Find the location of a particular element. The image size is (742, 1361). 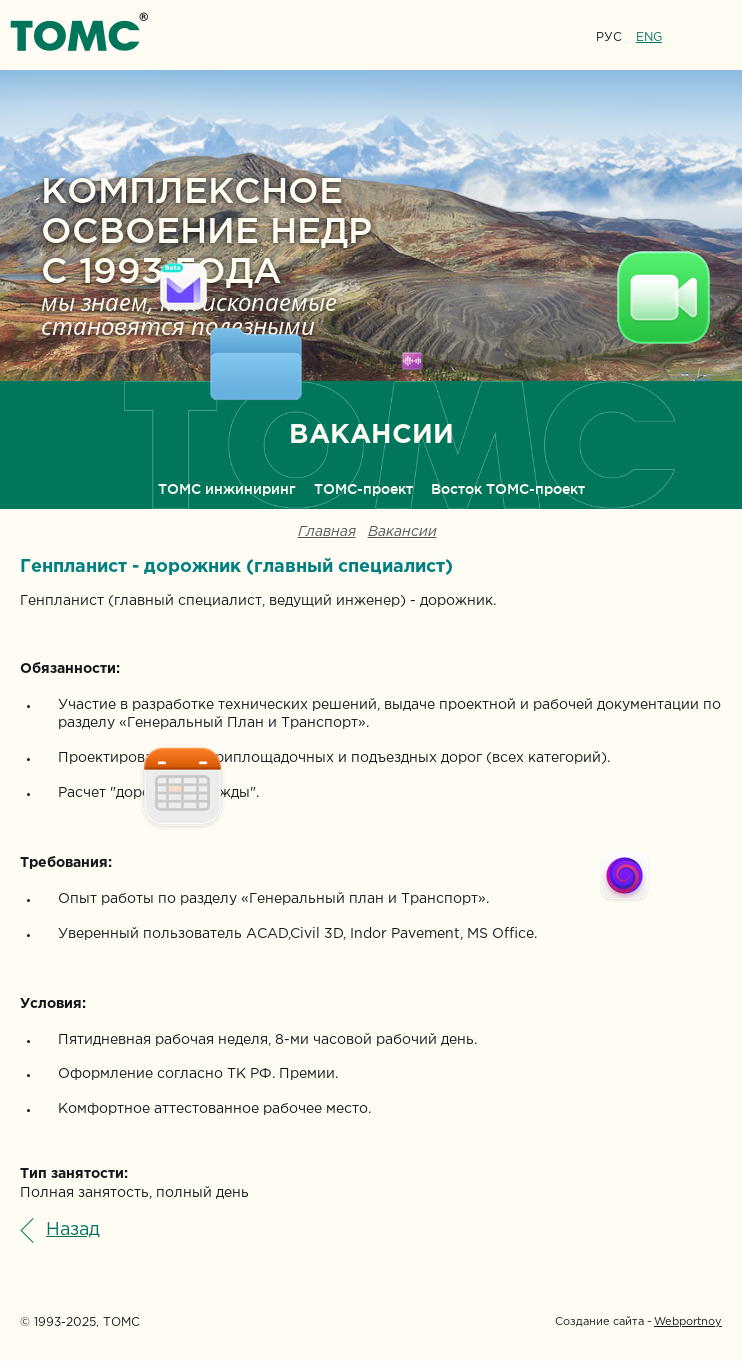

open proton mail app is located at coordinates (183, 286).